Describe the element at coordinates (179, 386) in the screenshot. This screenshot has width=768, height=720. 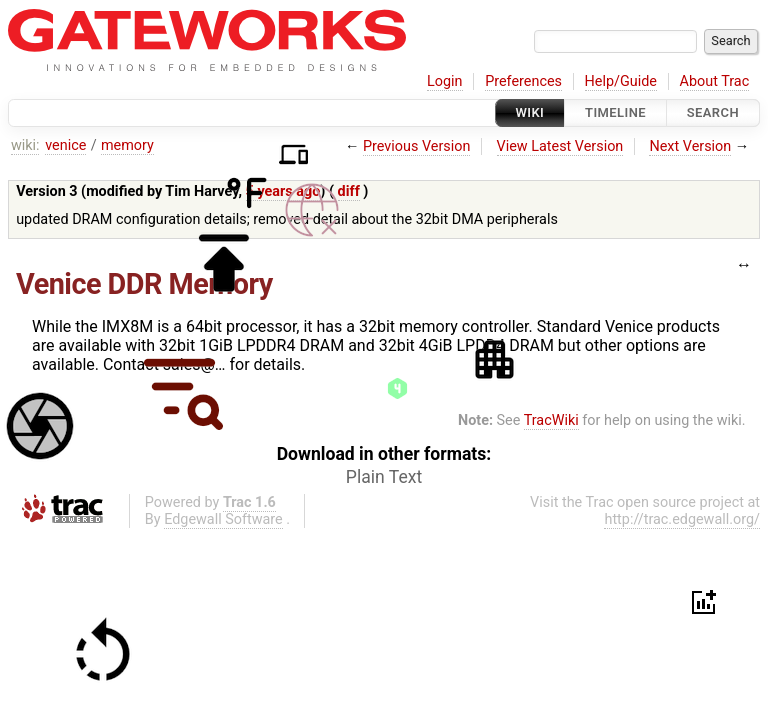
I see `search within filtered results` at that location.